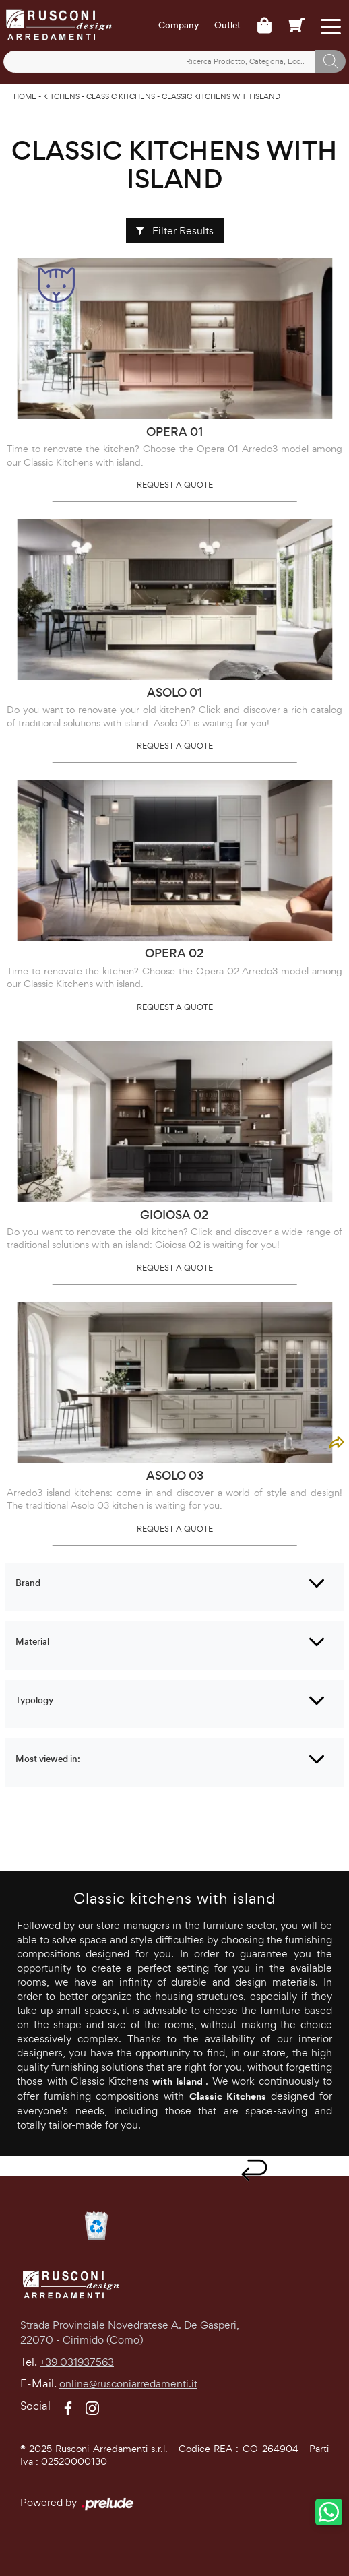 Image resolution: width=349 pixels, height=2576 pixels. I want to click on return to previous screen or step, so click(254, 2169).